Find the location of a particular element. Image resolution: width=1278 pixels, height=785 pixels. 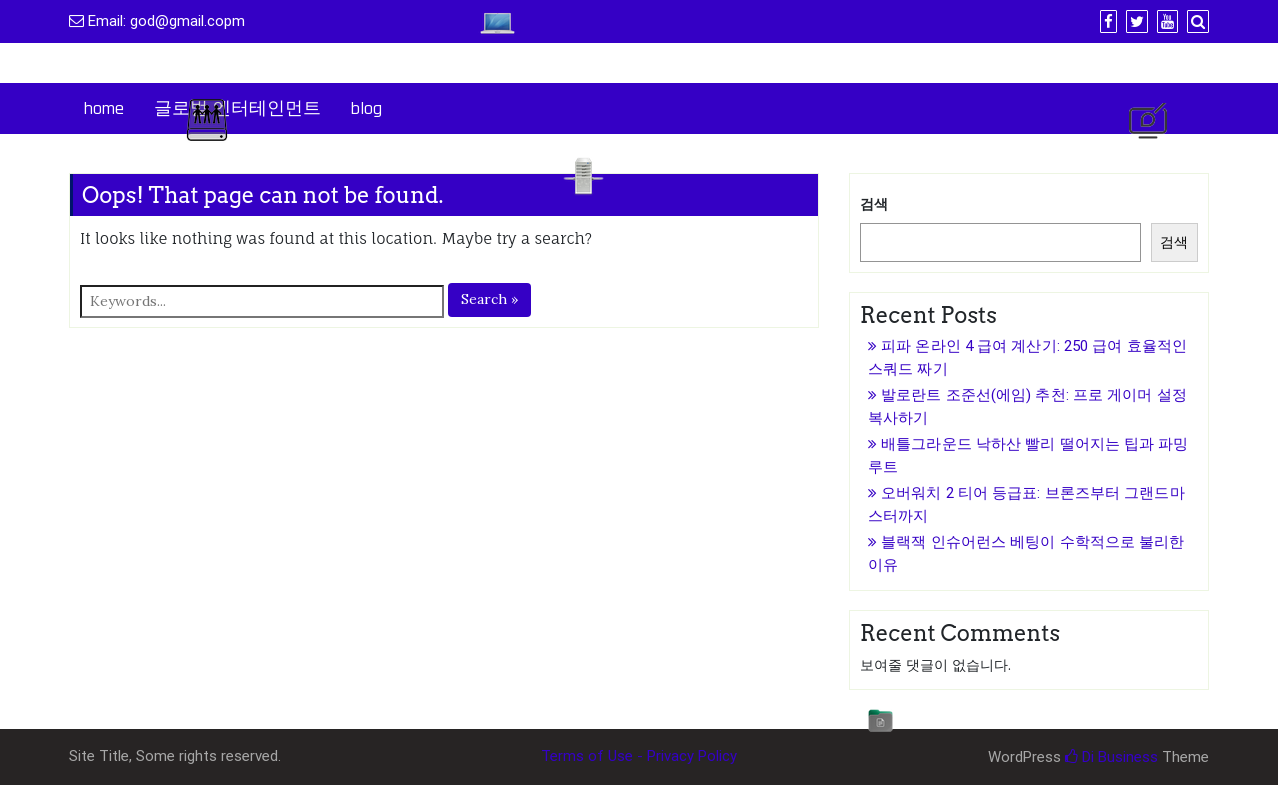

access a shared network drive is located at coordinates (207, 120).